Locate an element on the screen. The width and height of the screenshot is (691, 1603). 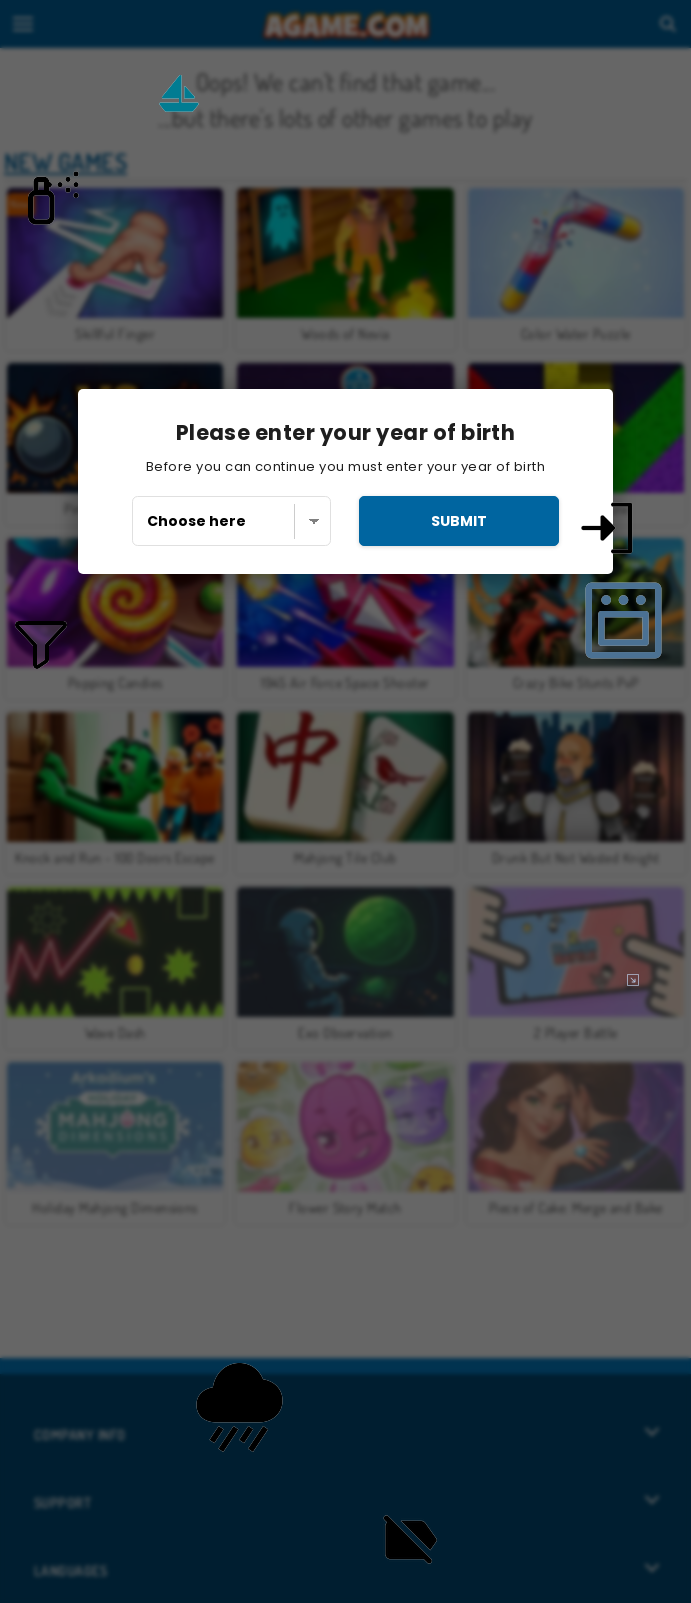
access sailing or boating features is located at coordinates (179, 96).